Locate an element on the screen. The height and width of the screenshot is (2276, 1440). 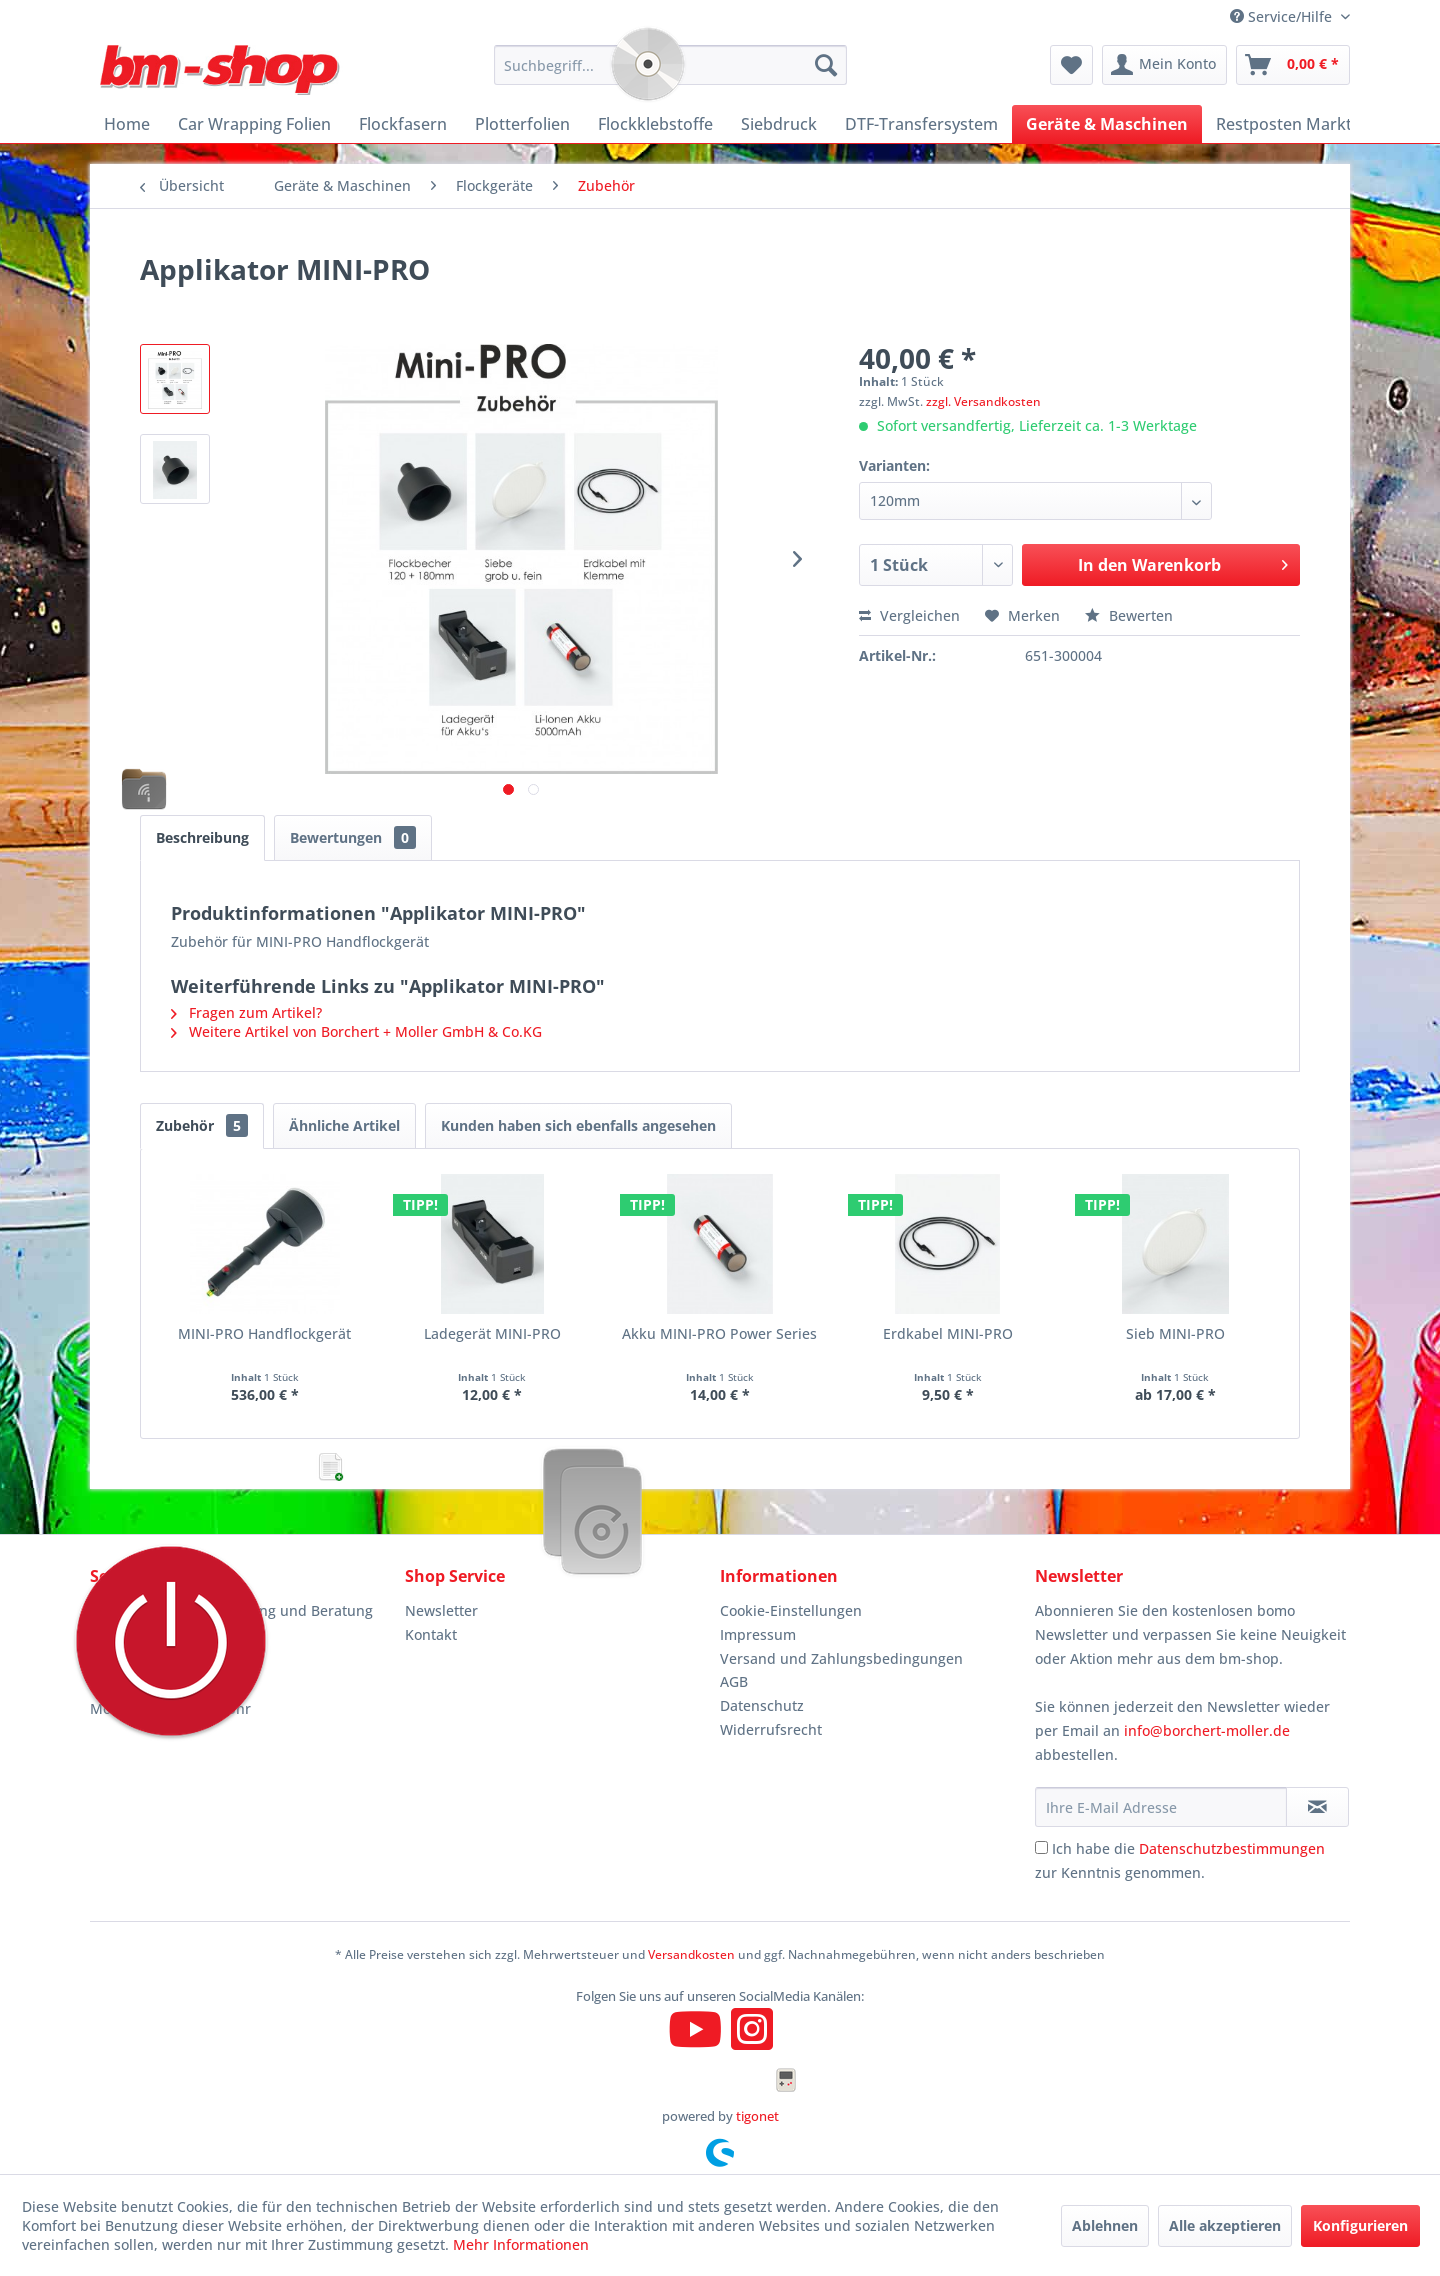
access multiple disk drives or storage devices is located at coordinates (592, 1511).